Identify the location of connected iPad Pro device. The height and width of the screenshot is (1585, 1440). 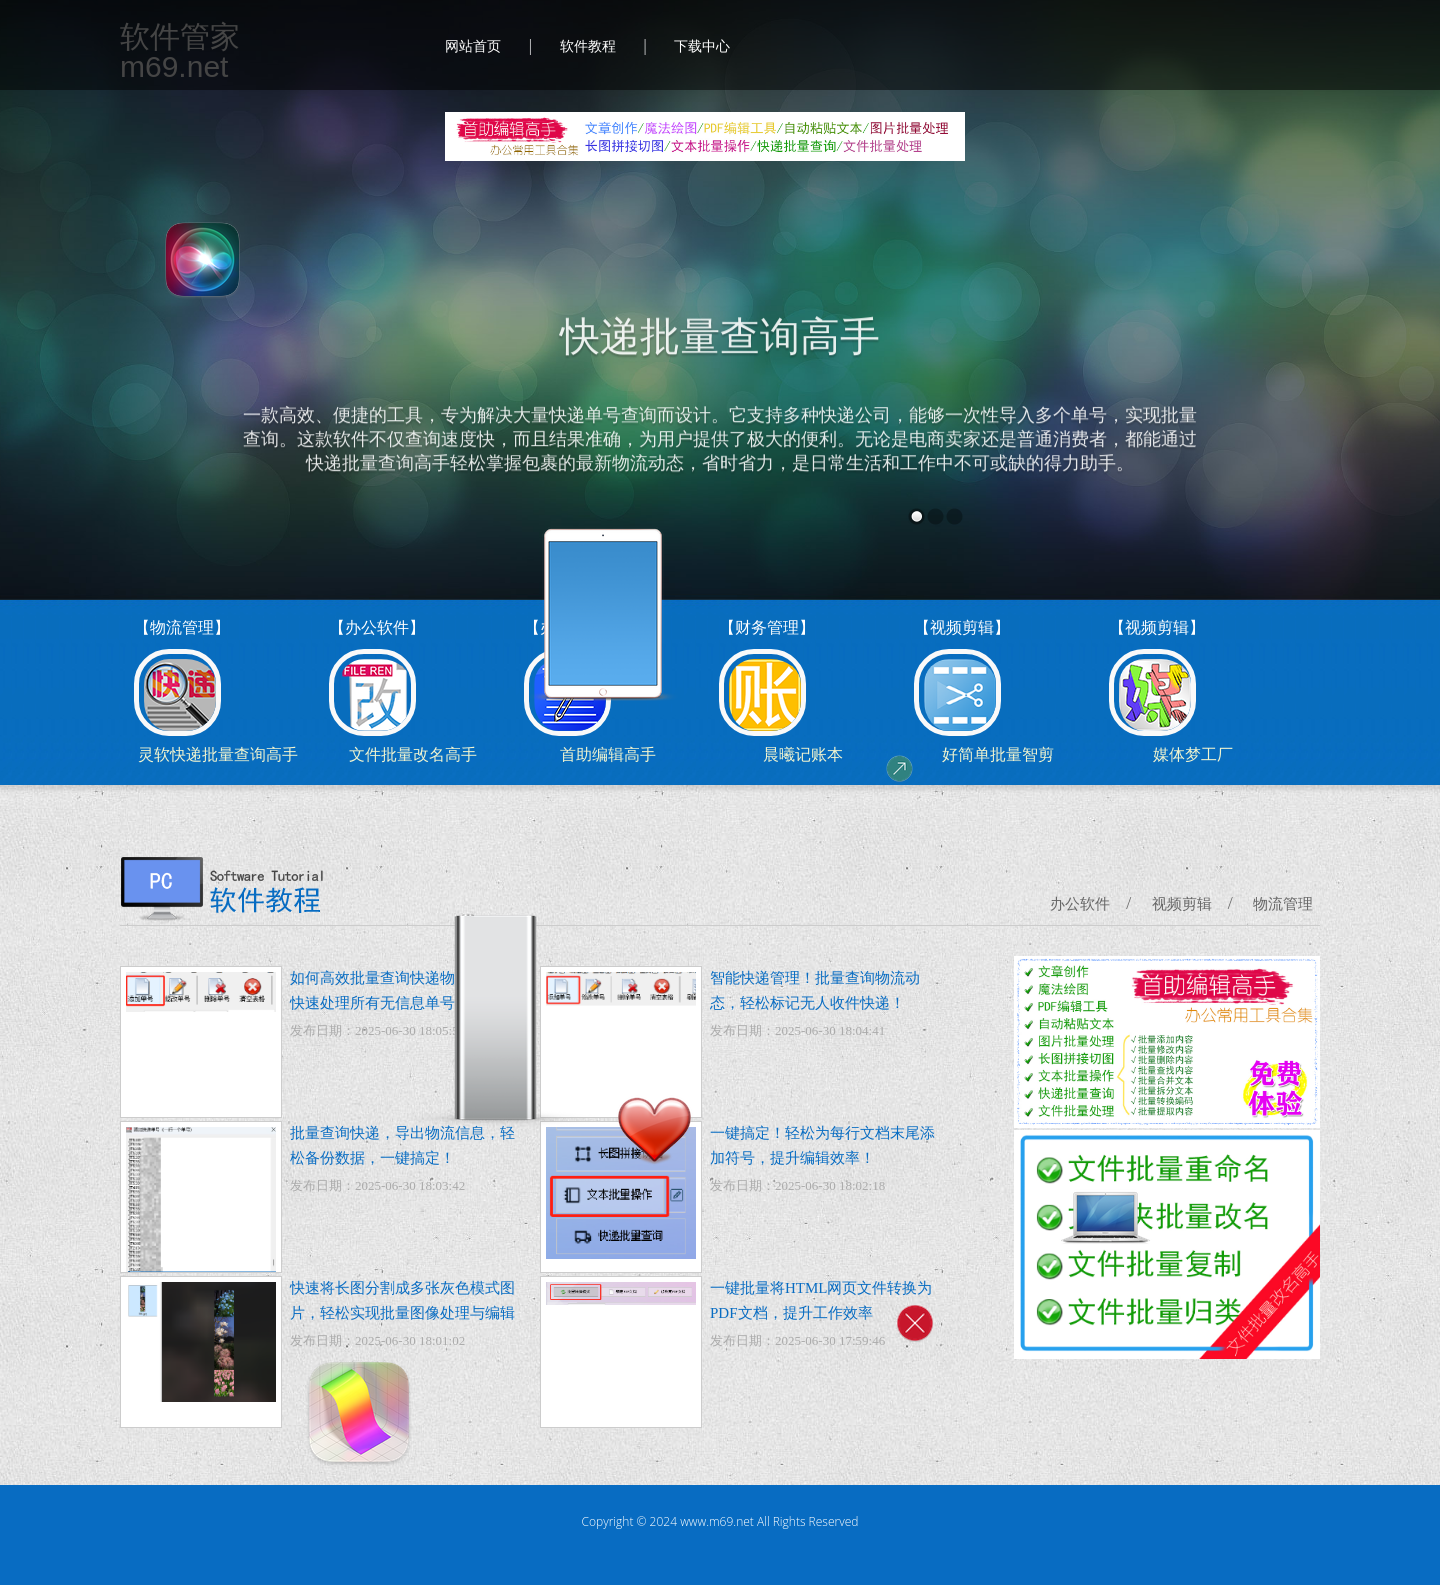
(603, 615).